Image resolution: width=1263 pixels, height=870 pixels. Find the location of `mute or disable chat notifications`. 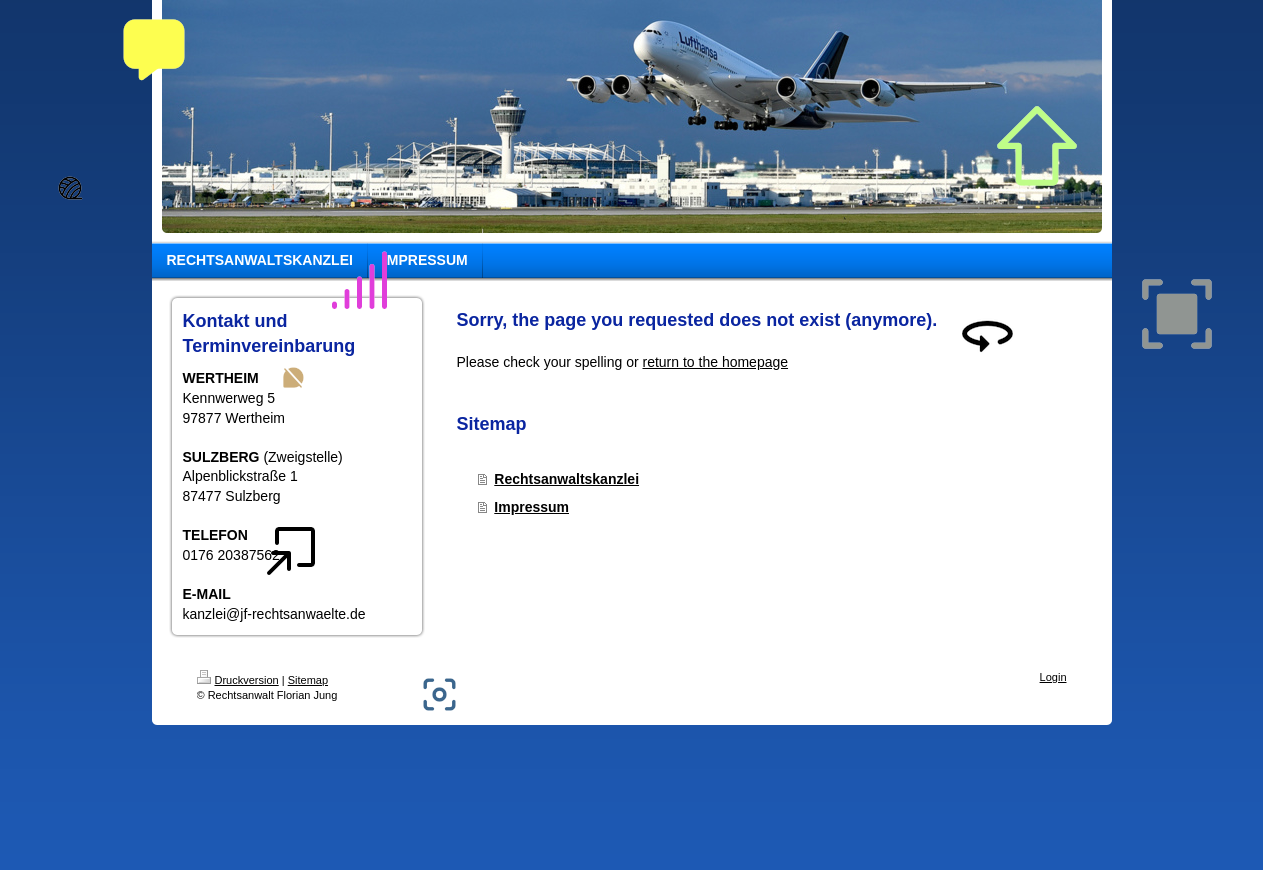

mute or disable chat notifications is located at coordinates (293, 378).